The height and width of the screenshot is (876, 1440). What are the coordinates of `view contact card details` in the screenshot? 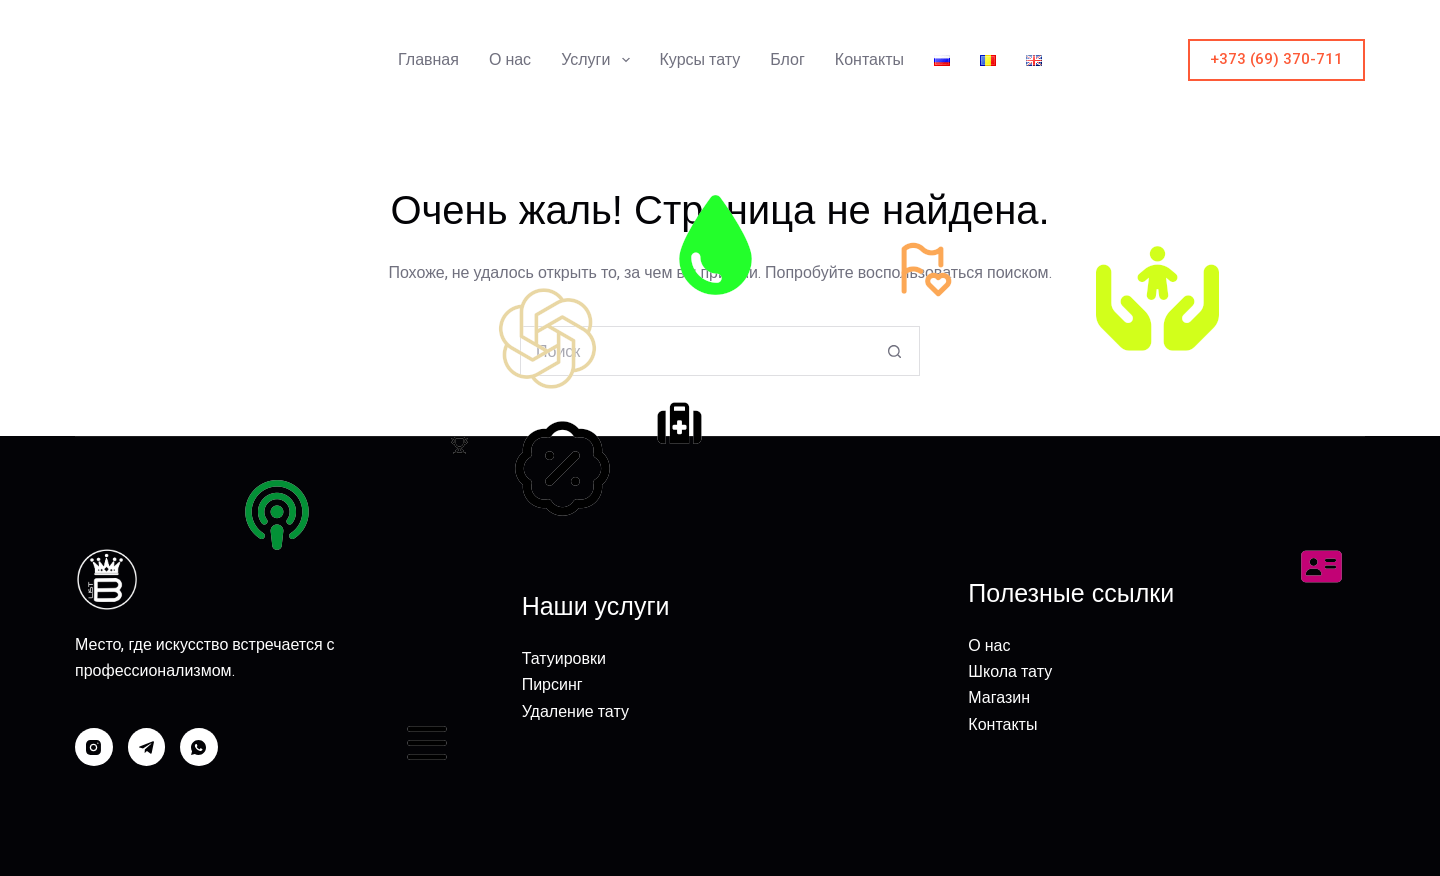 It's located at (1321, 566).